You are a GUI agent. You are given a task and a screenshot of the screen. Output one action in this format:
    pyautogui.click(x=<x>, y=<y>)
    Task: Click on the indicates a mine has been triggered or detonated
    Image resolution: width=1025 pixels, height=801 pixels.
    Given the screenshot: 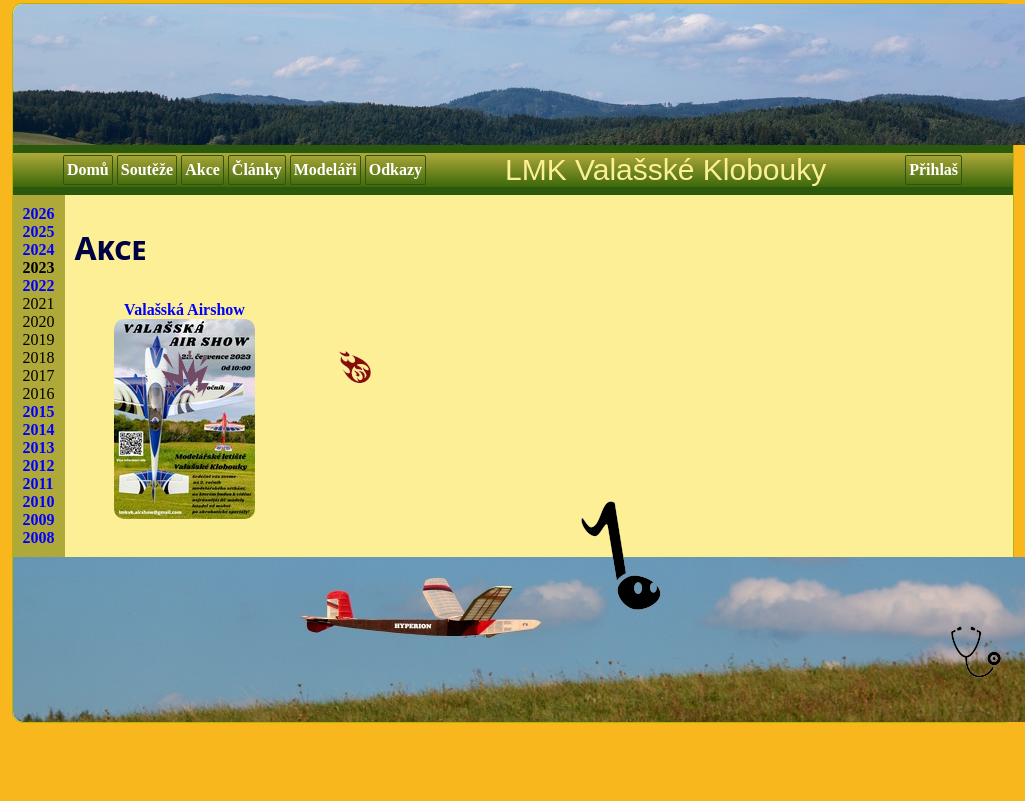 What is the action you would take?
    pyautogui.click(x=185, y=375)
    